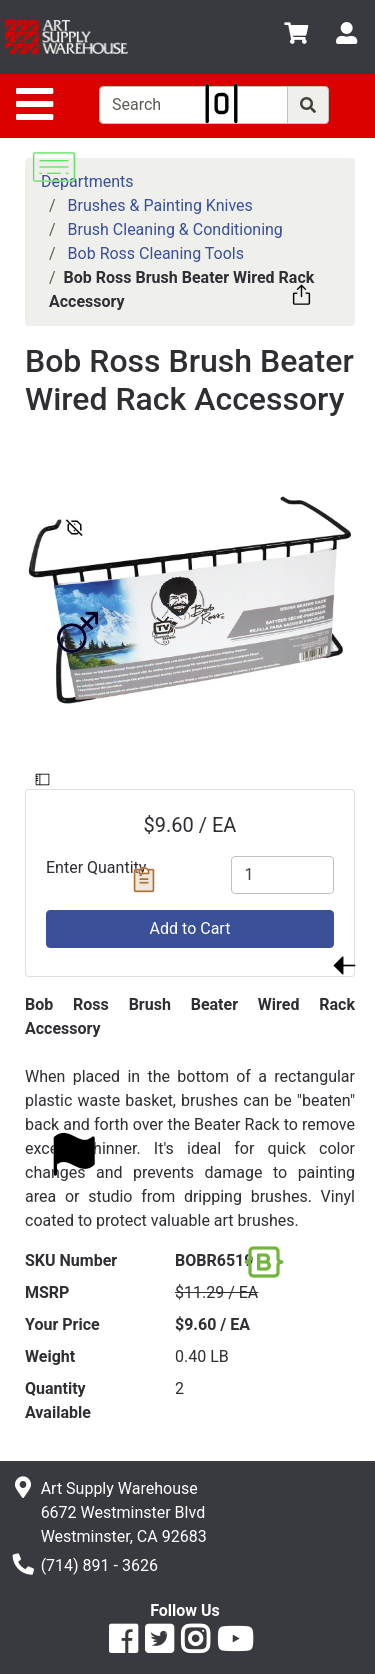  Describe the element at coordinates (344, 965) in the screenshot. I see `go back to the previous screen` at that location.